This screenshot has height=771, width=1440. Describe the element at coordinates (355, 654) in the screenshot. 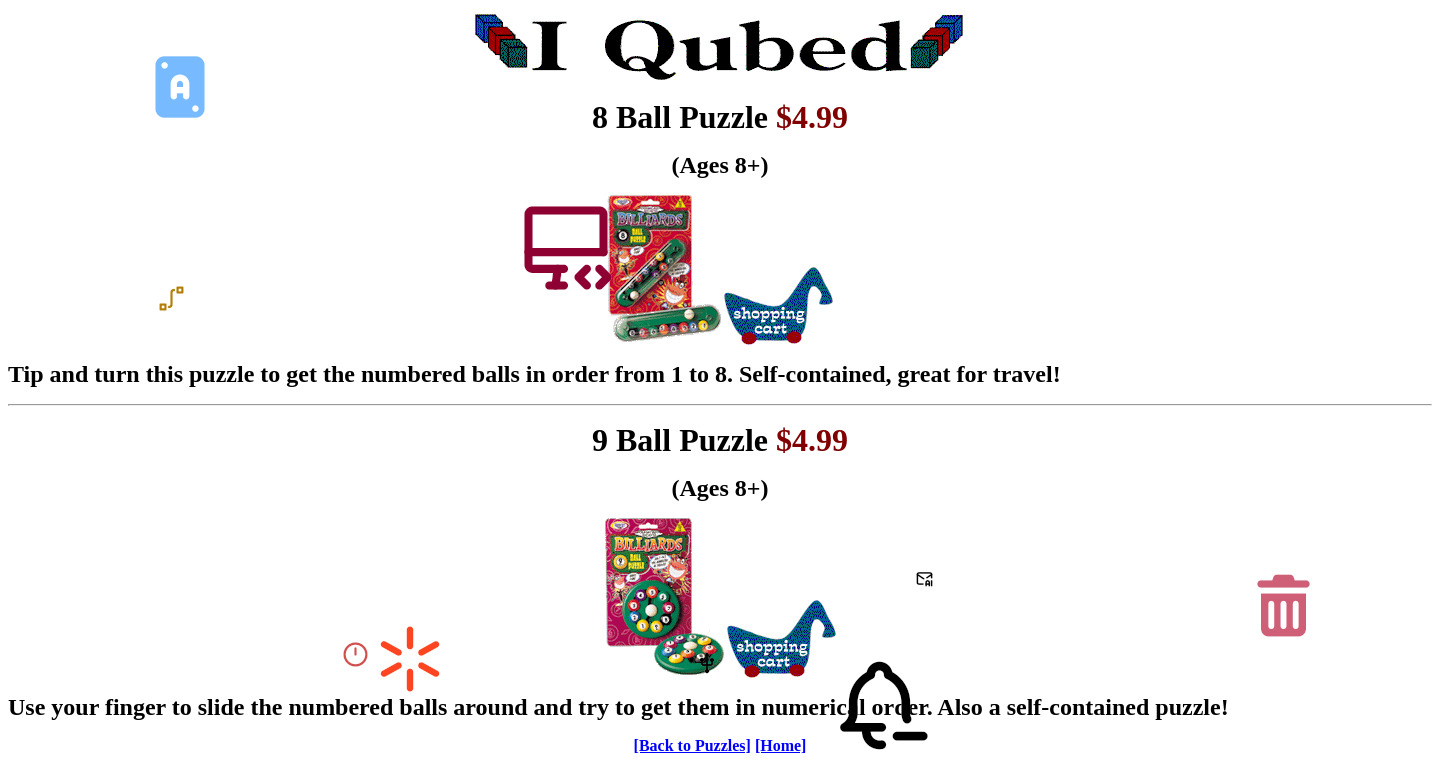

I see `view current time or check the clock` at that location.